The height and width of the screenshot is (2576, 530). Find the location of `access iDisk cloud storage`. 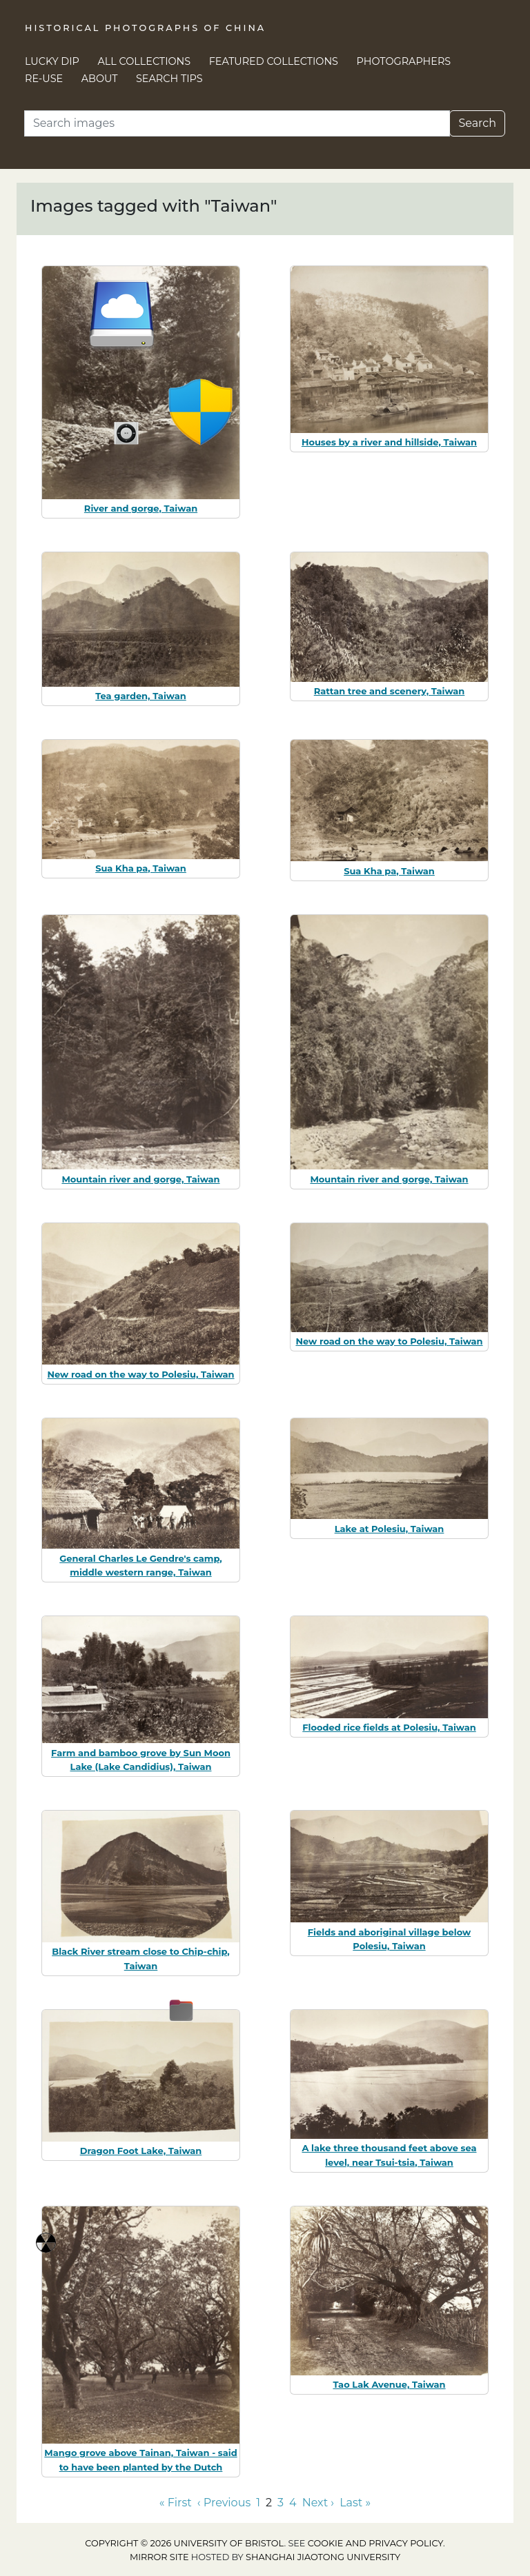

access iDisk cloud storage is located at coordinates (121, 315).